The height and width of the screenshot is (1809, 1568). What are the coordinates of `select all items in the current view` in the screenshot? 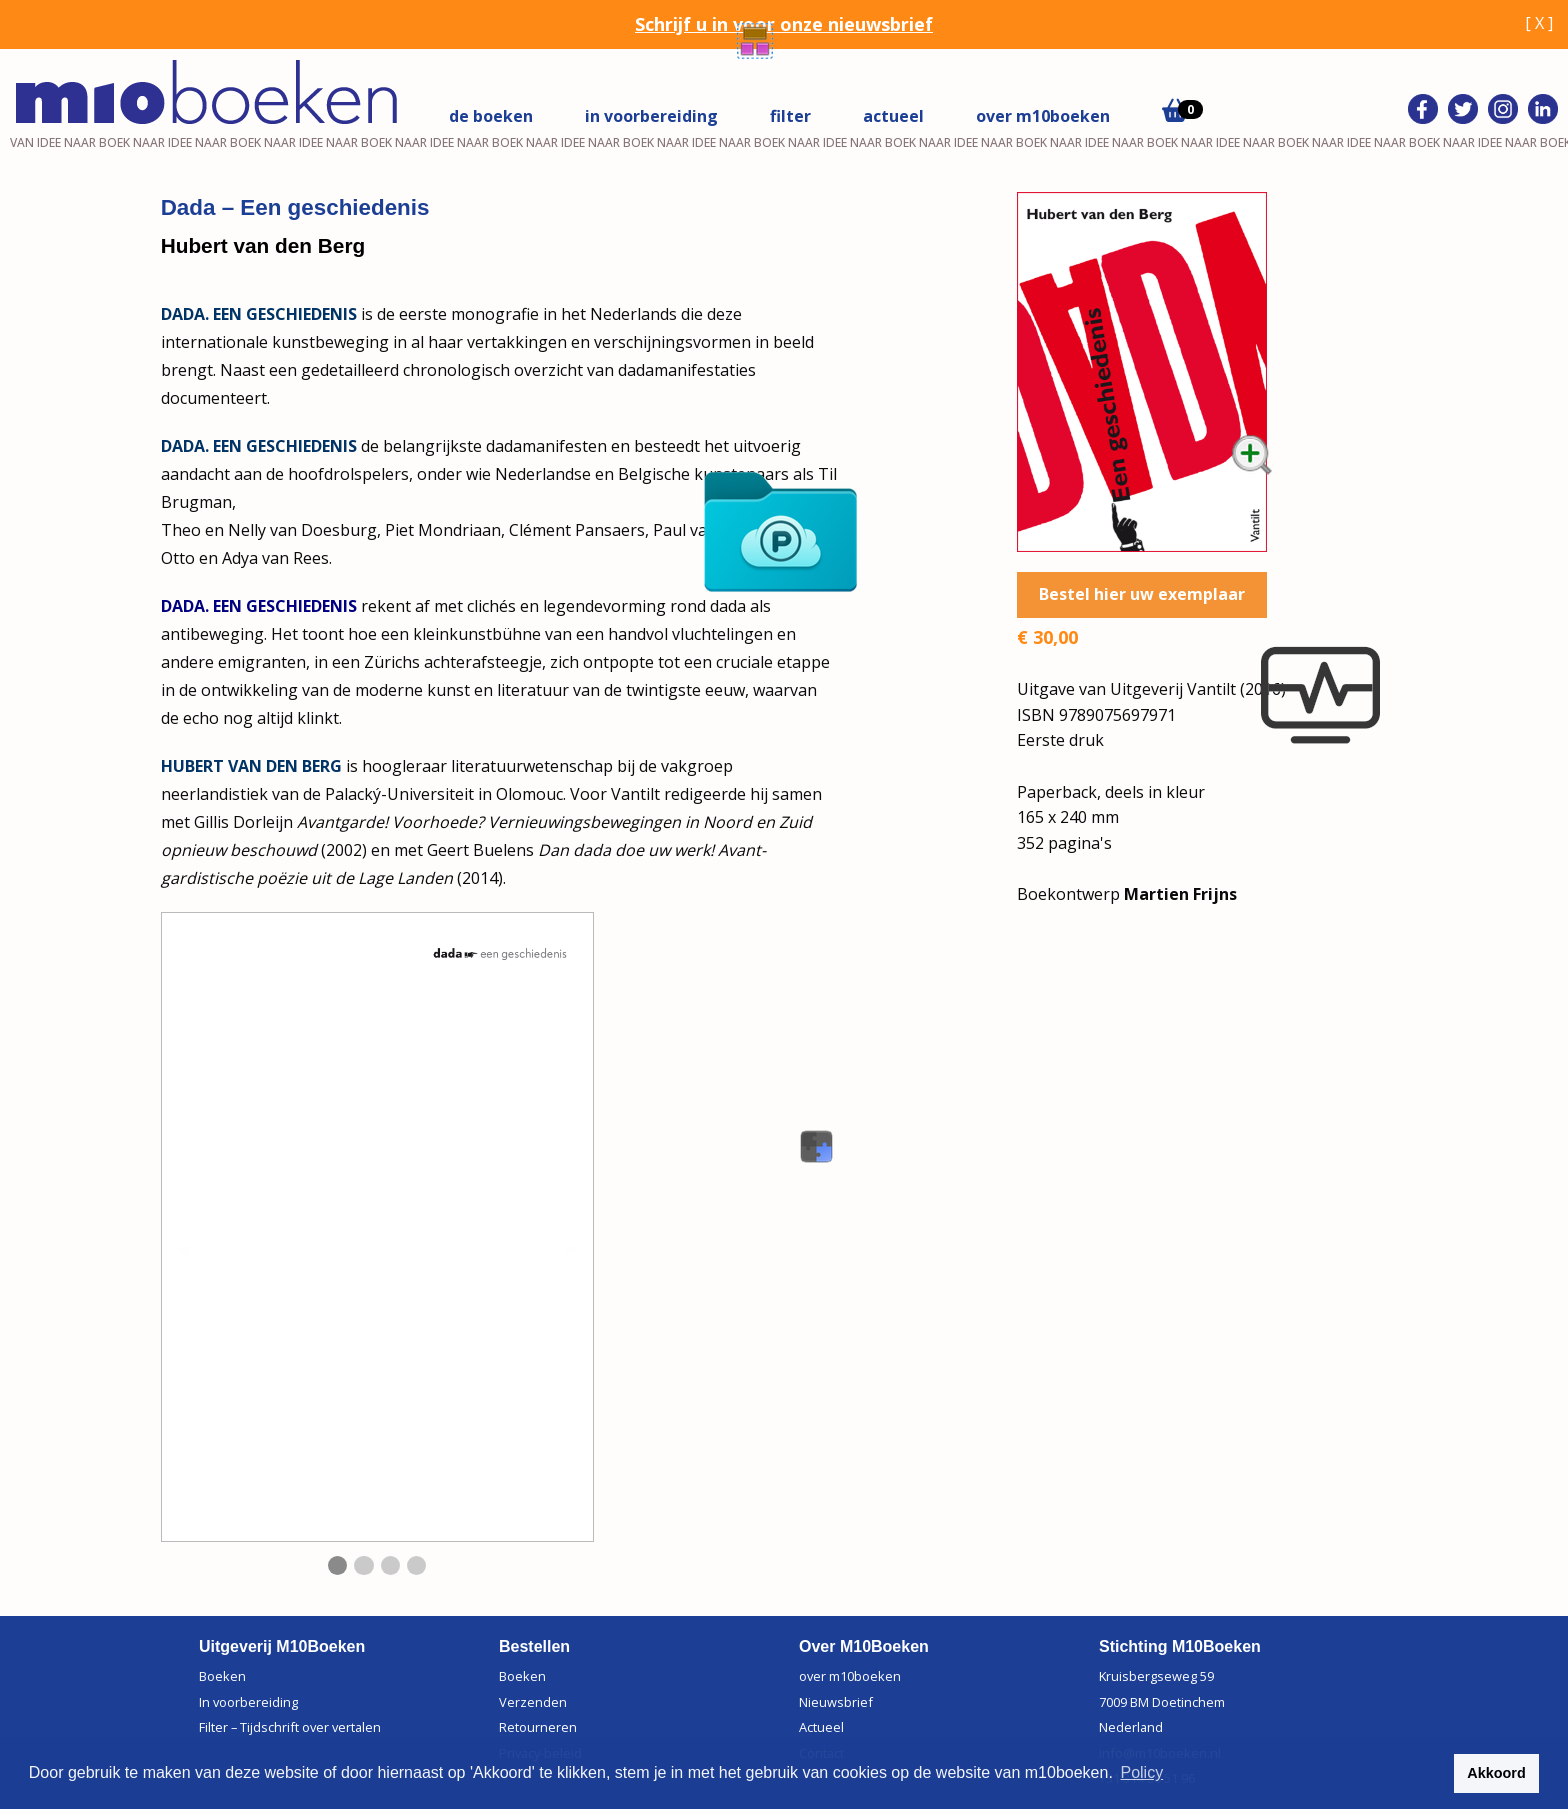 It's located at (755, 41).